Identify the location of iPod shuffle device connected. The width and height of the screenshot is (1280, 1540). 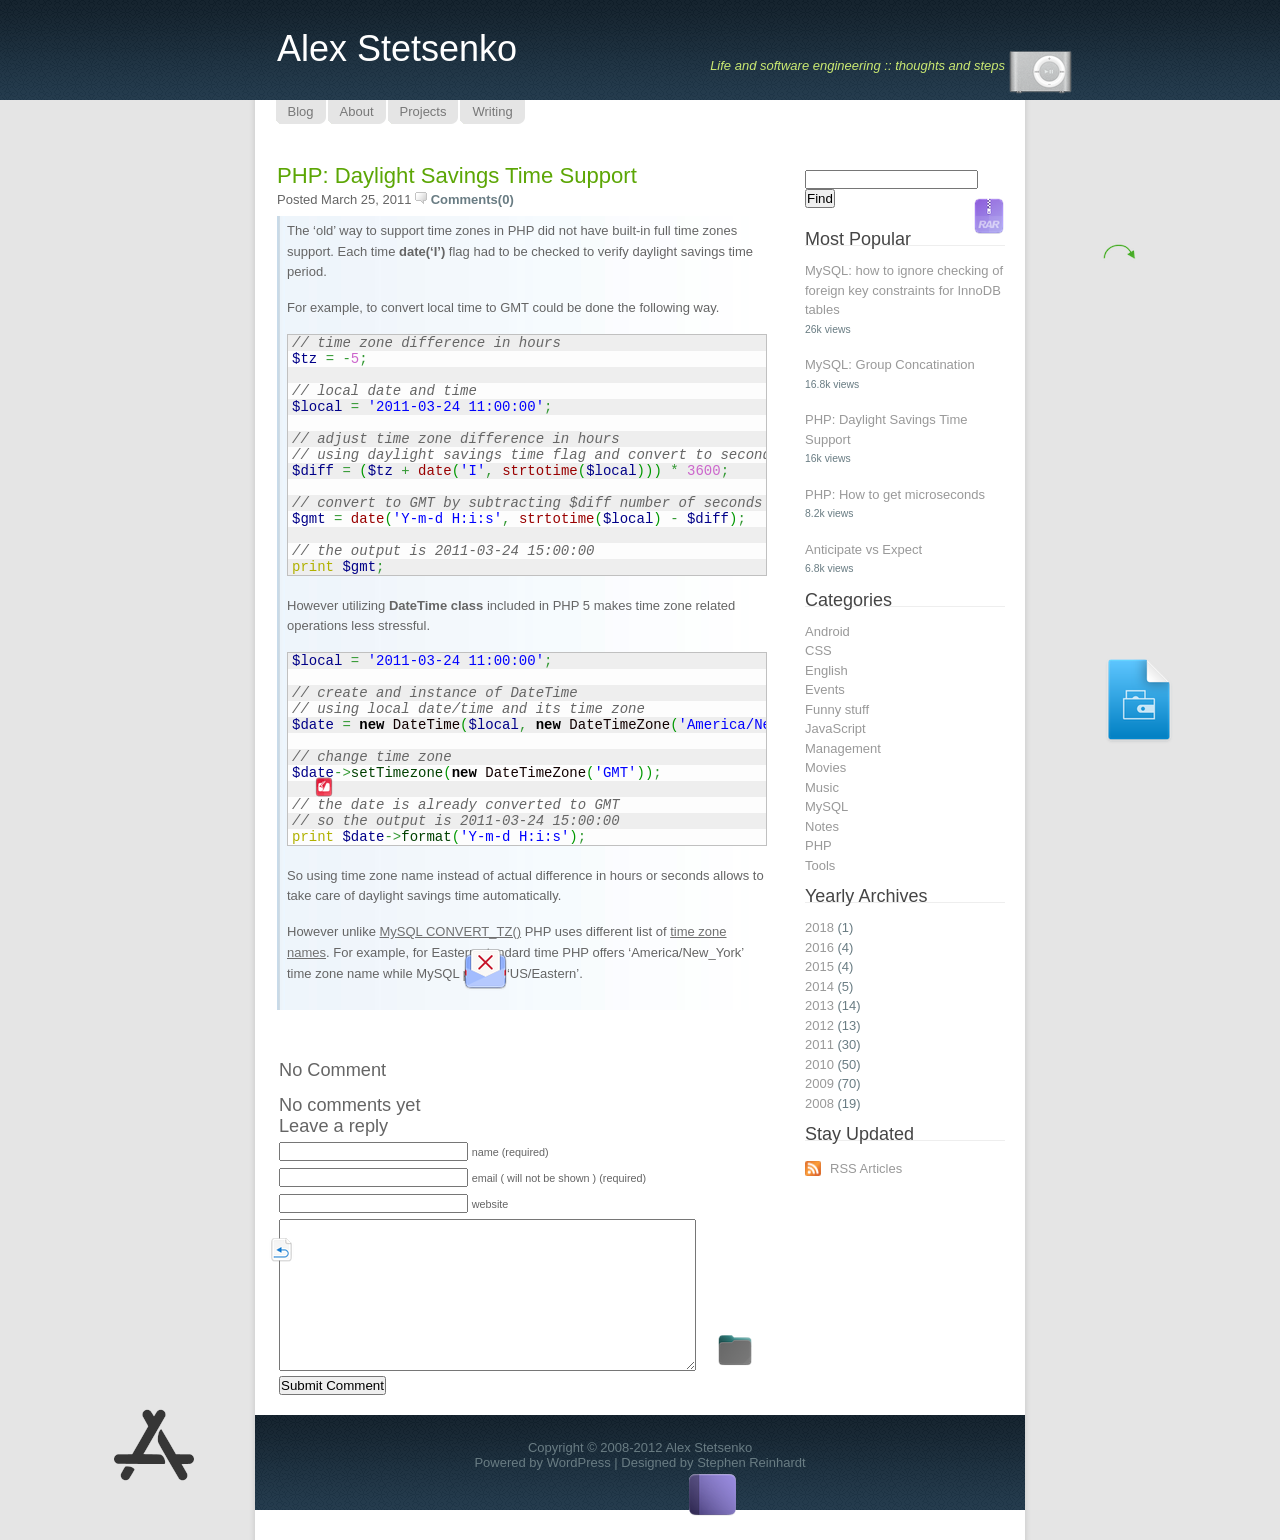
(1040, 60).